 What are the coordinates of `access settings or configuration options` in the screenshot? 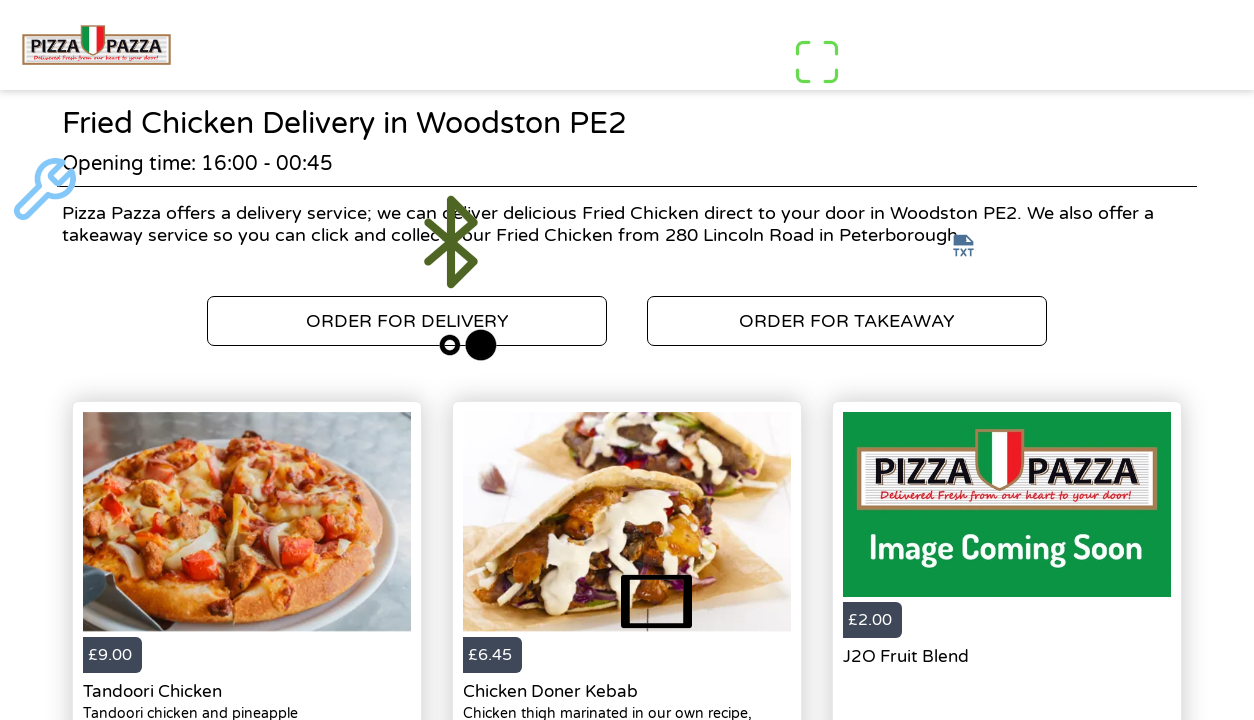 It's located at (43, 190).